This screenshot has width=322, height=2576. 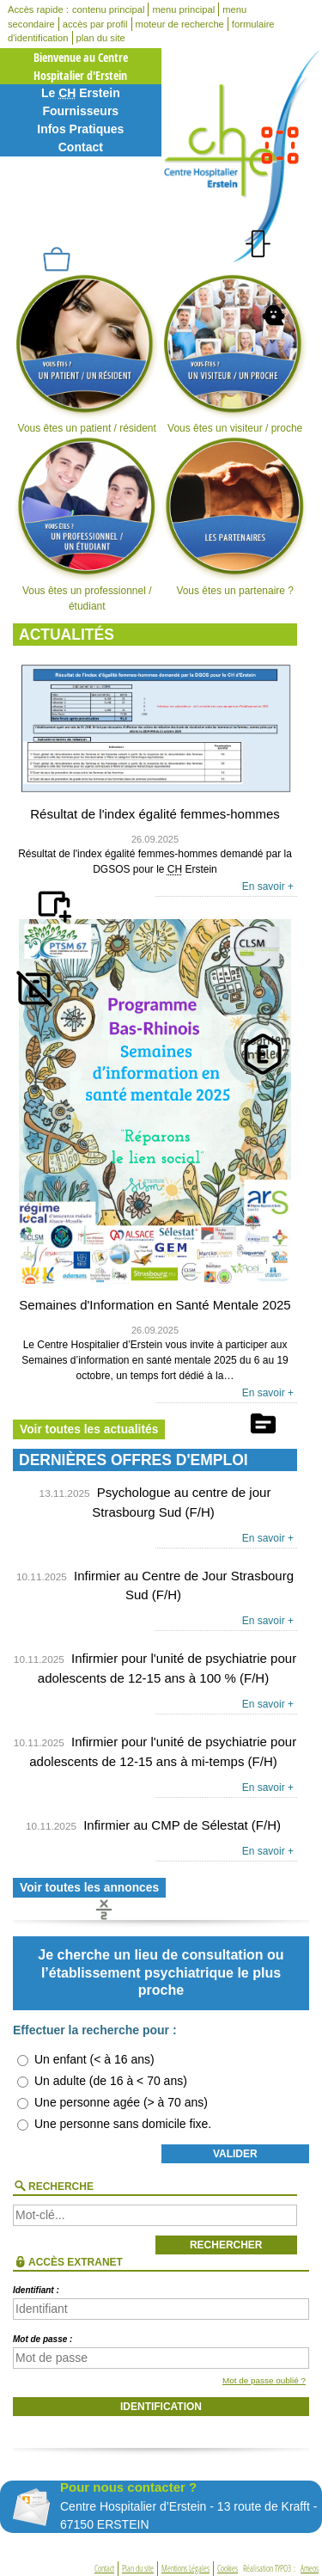 What do you see at coordinates (273, 315) in the screenshot?
I see `toggle ghost mode or invisible status` at bounding box center [273, 315].